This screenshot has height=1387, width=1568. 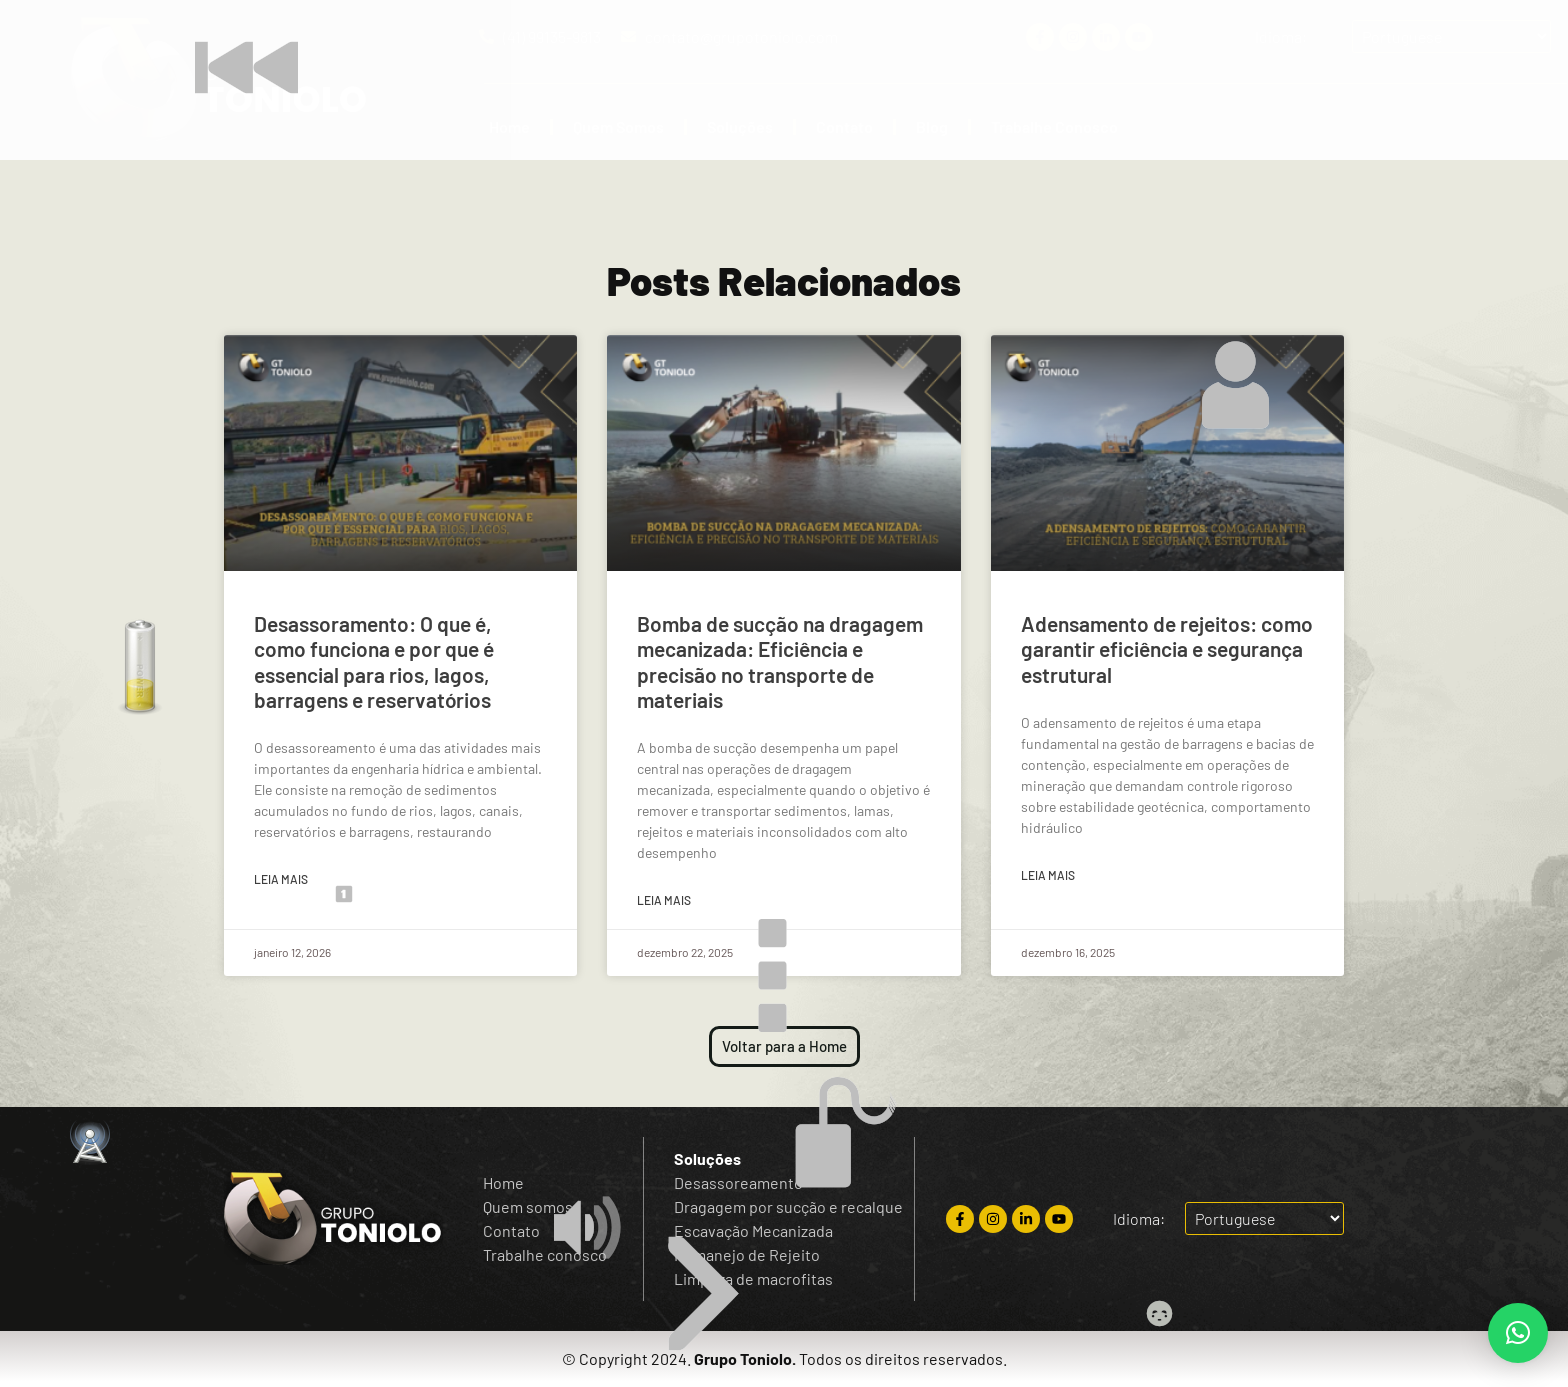 I want to click on indicates embarrassment or awkwardness in a reaction, so click(x=1159, y=1313).